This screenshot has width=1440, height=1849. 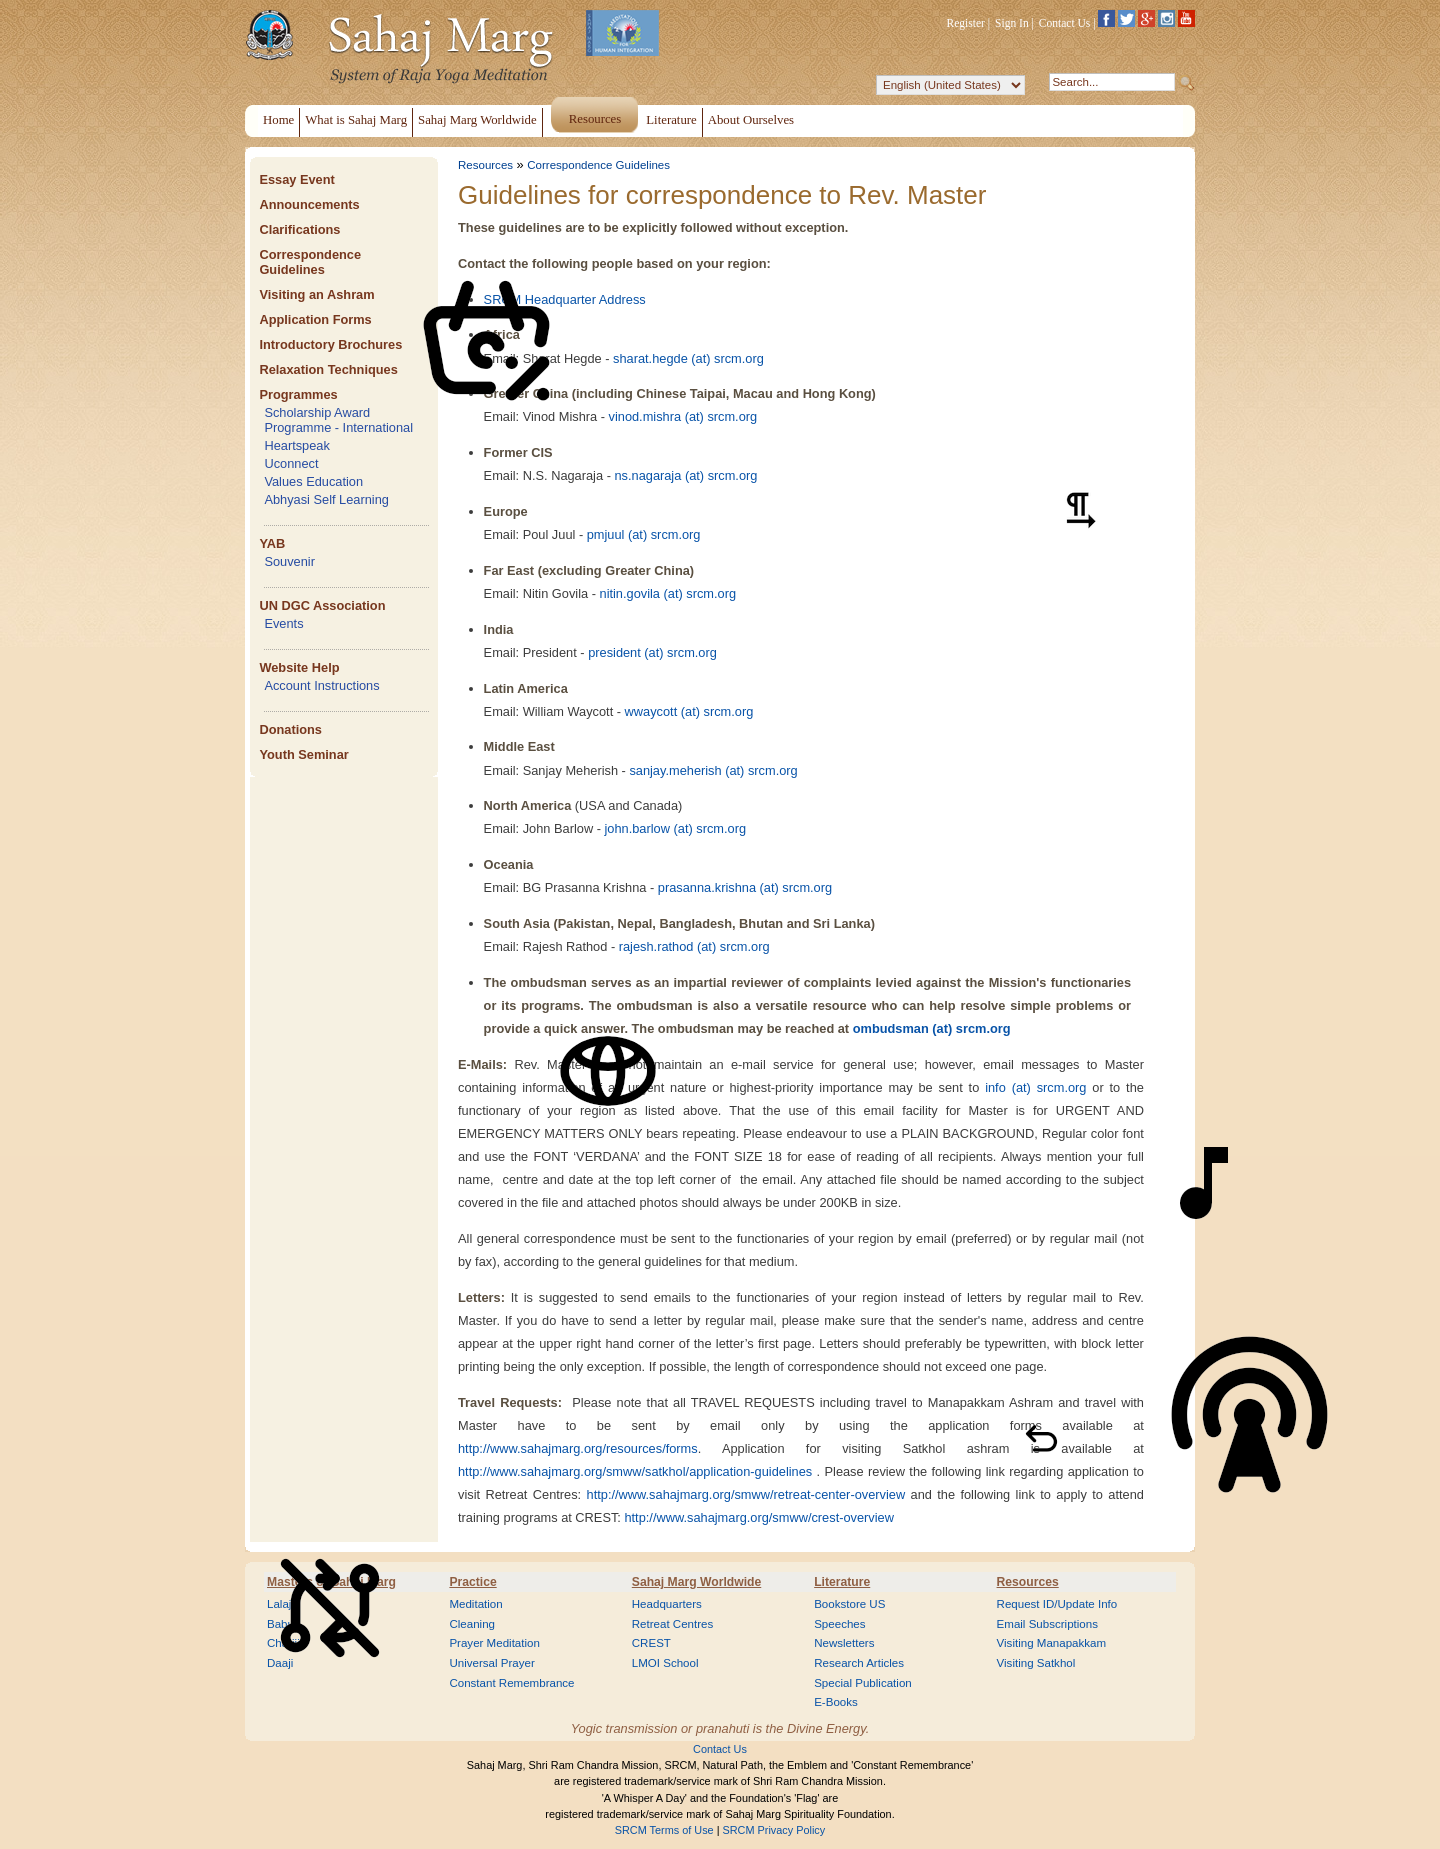 What do you see at coordinates (1079, 510) in the screenshot?
I see `set text direction to left-to-right` at bounding box center [1079, 510].